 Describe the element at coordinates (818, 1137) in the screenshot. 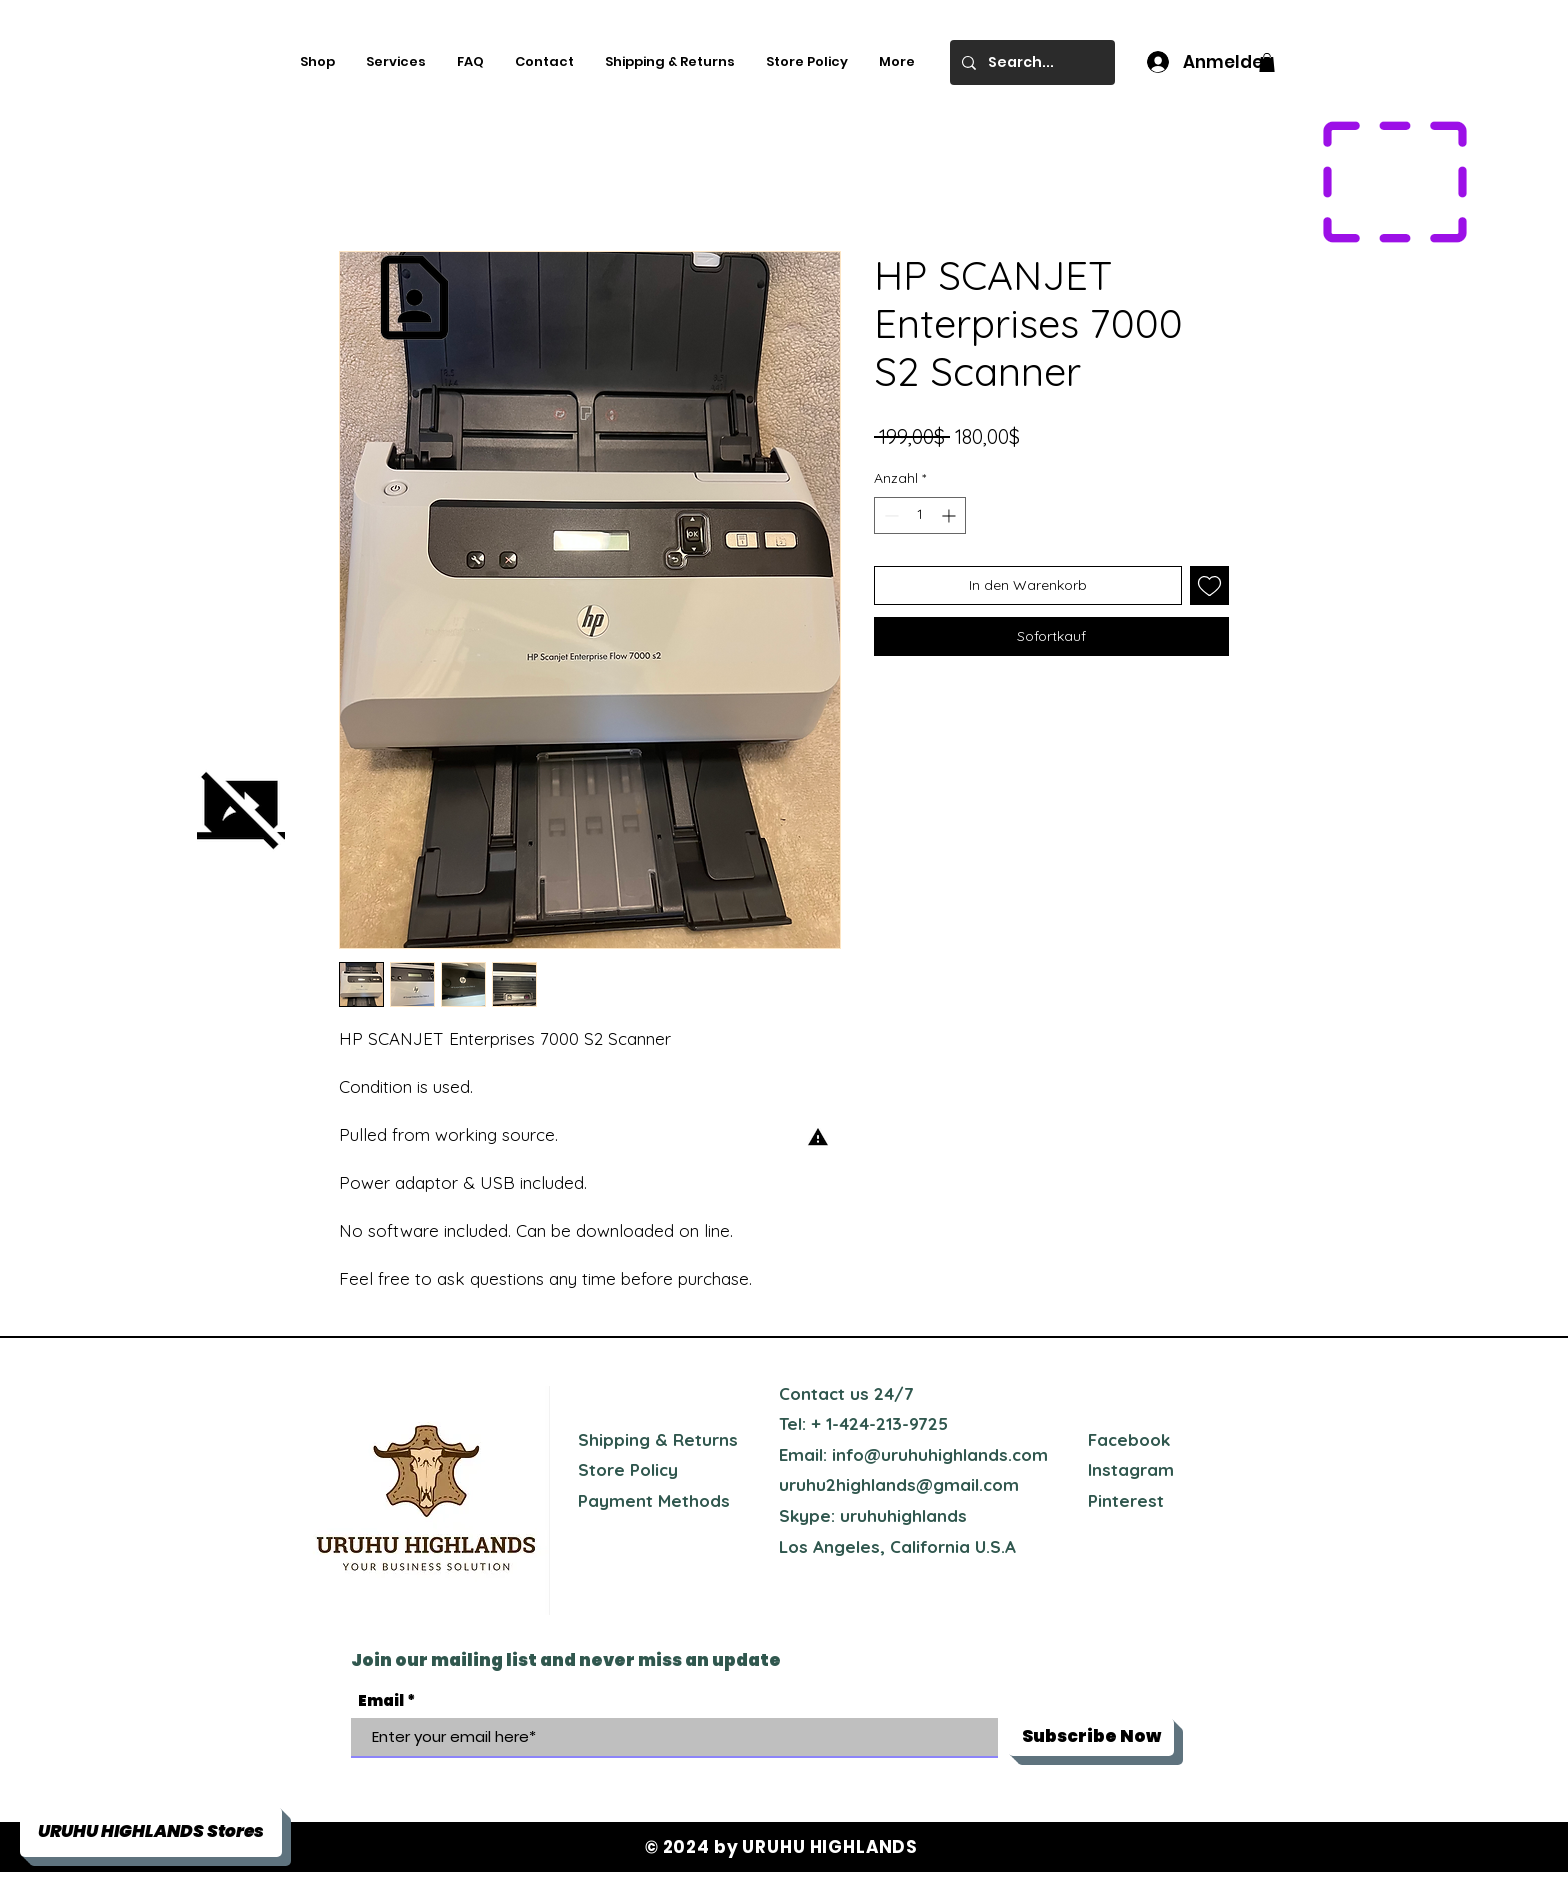

I see `indicates a warning or caution state` at that location.